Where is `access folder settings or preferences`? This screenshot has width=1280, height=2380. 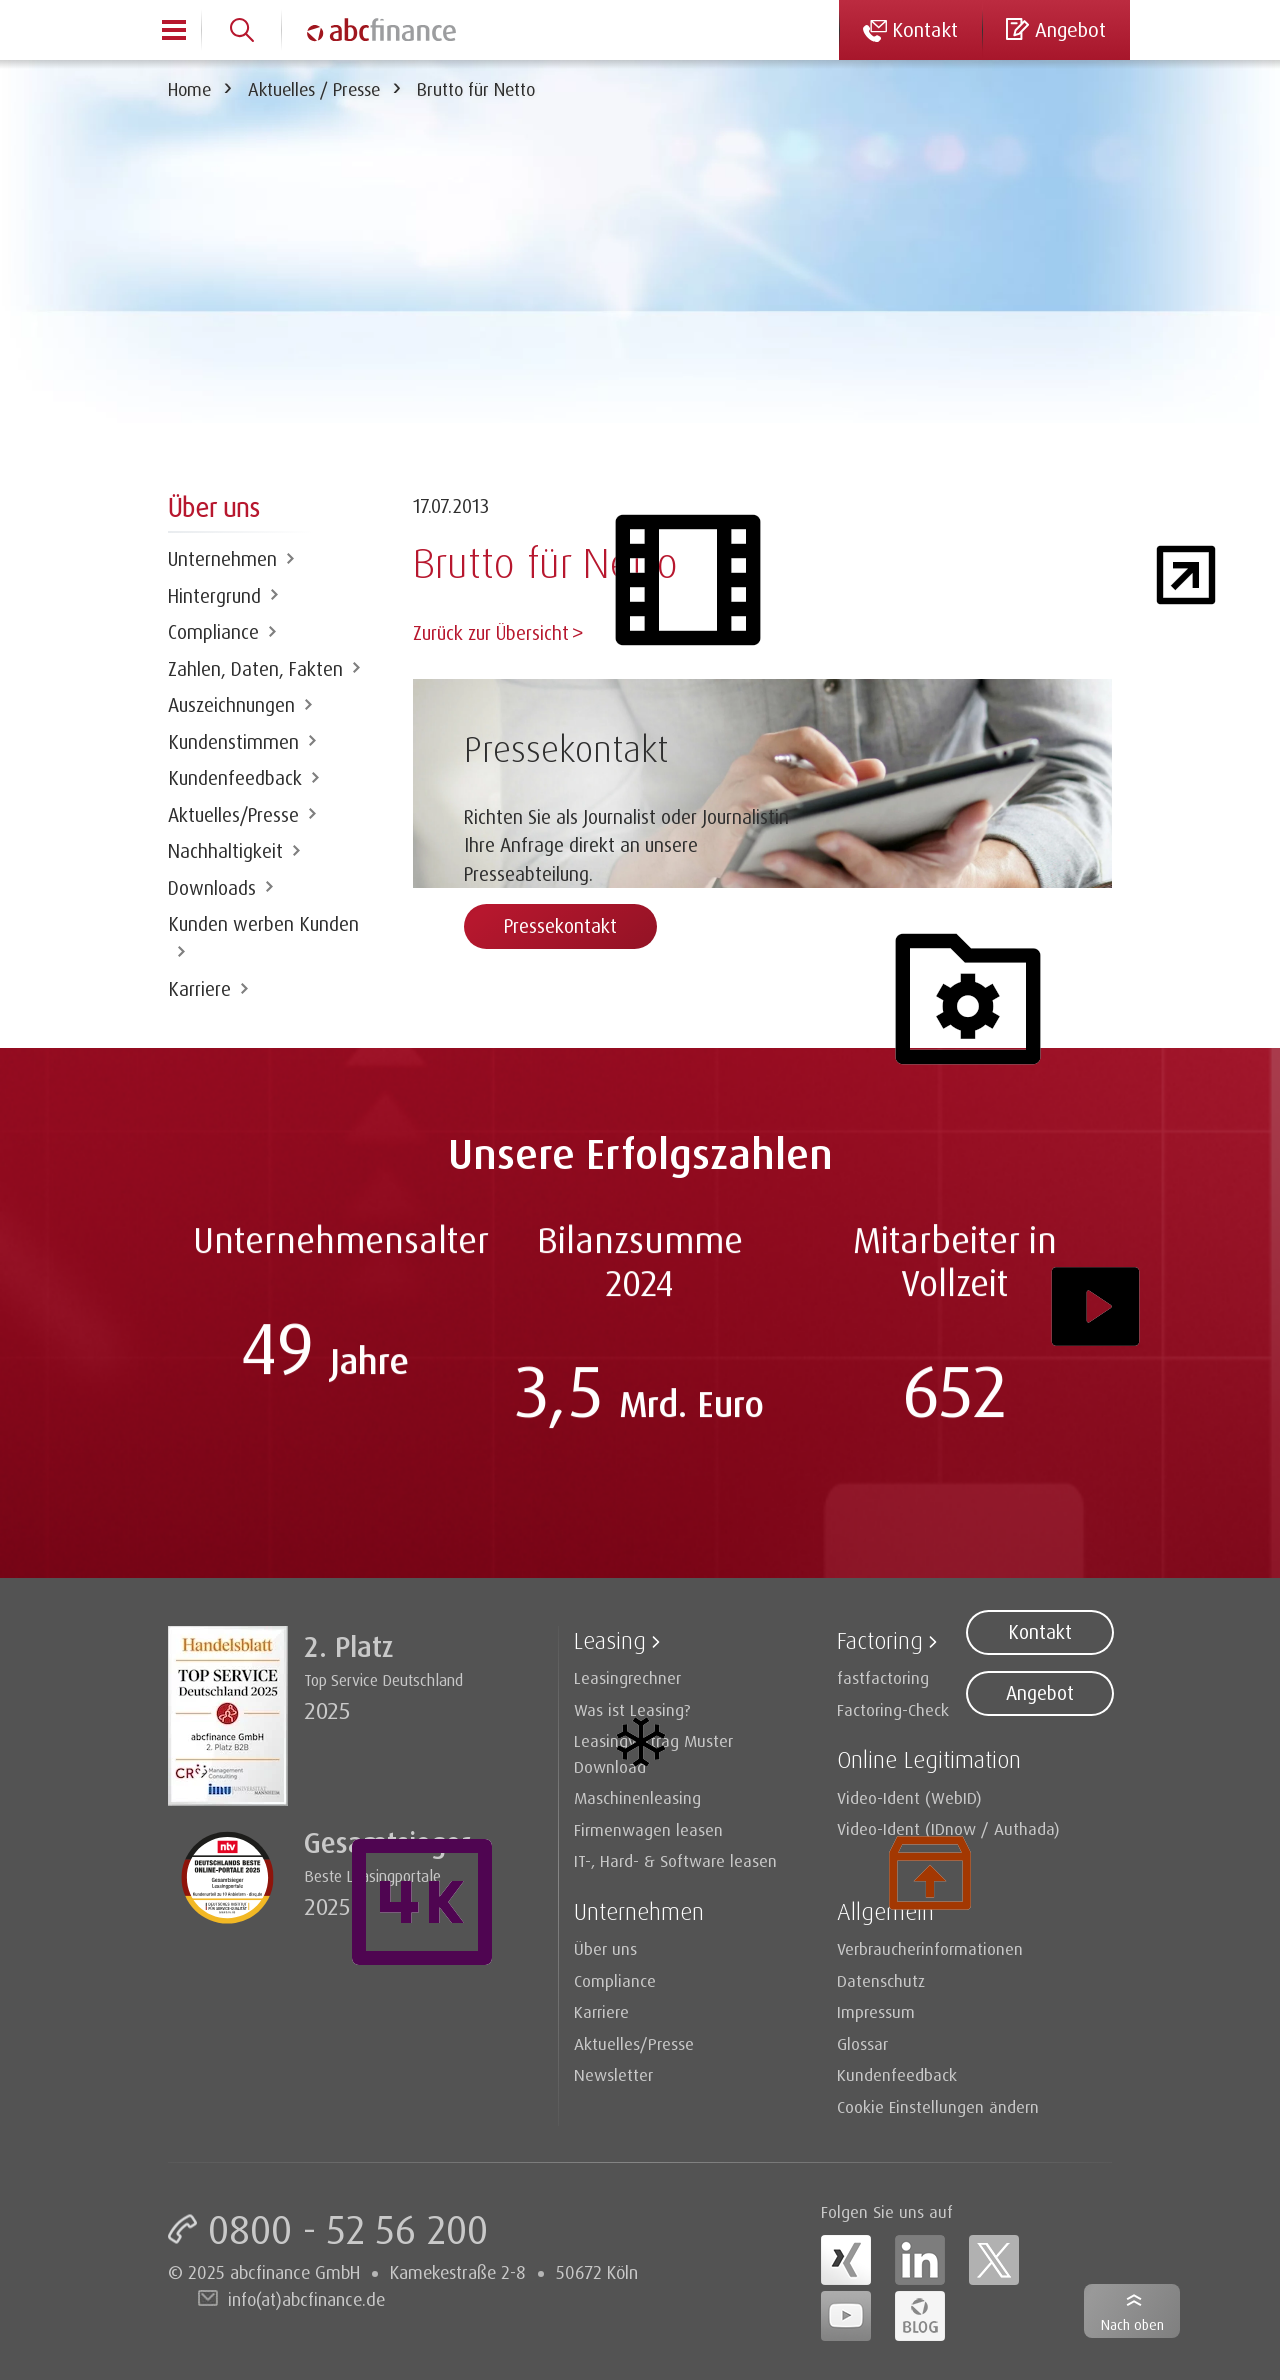
access folder settings or preferences is located at coordinates (968, 999).